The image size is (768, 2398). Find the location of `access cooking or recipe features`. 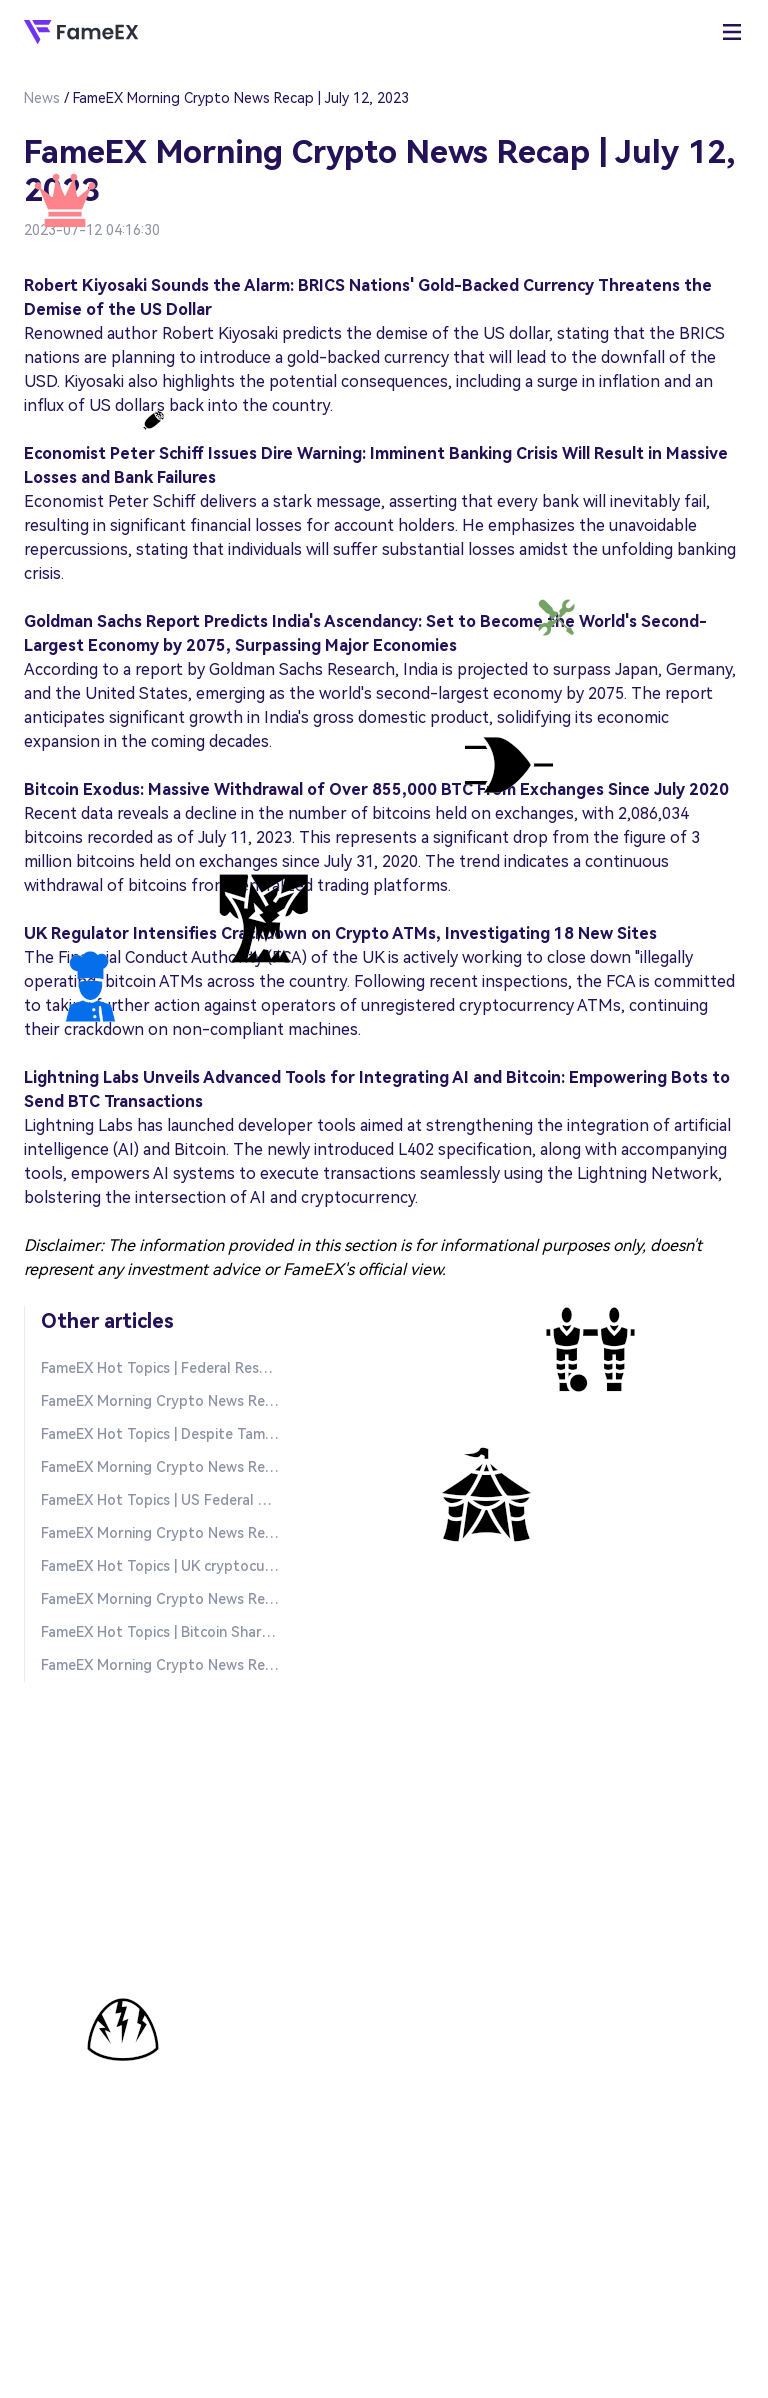

access cooking or recipe features is located at coordinates (90, 986).